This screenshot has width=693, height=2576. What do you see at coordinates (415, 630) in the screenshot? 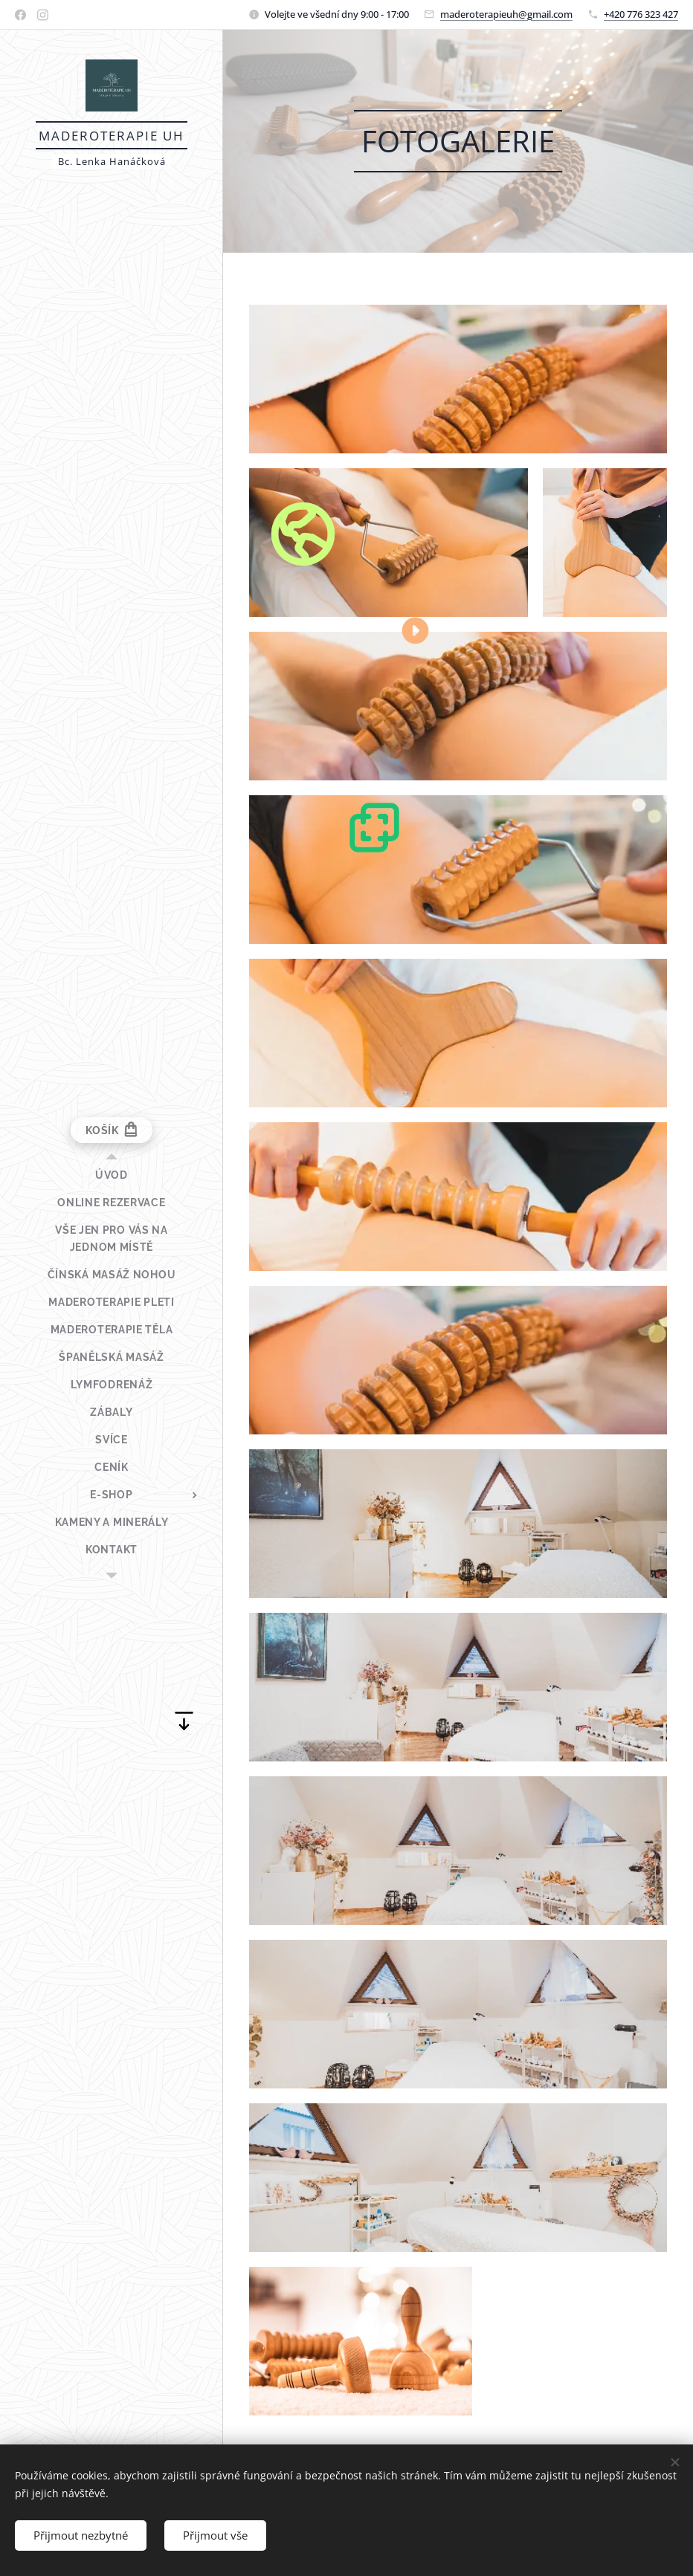
I see `play media or video content` at bounding box center [415, 630].